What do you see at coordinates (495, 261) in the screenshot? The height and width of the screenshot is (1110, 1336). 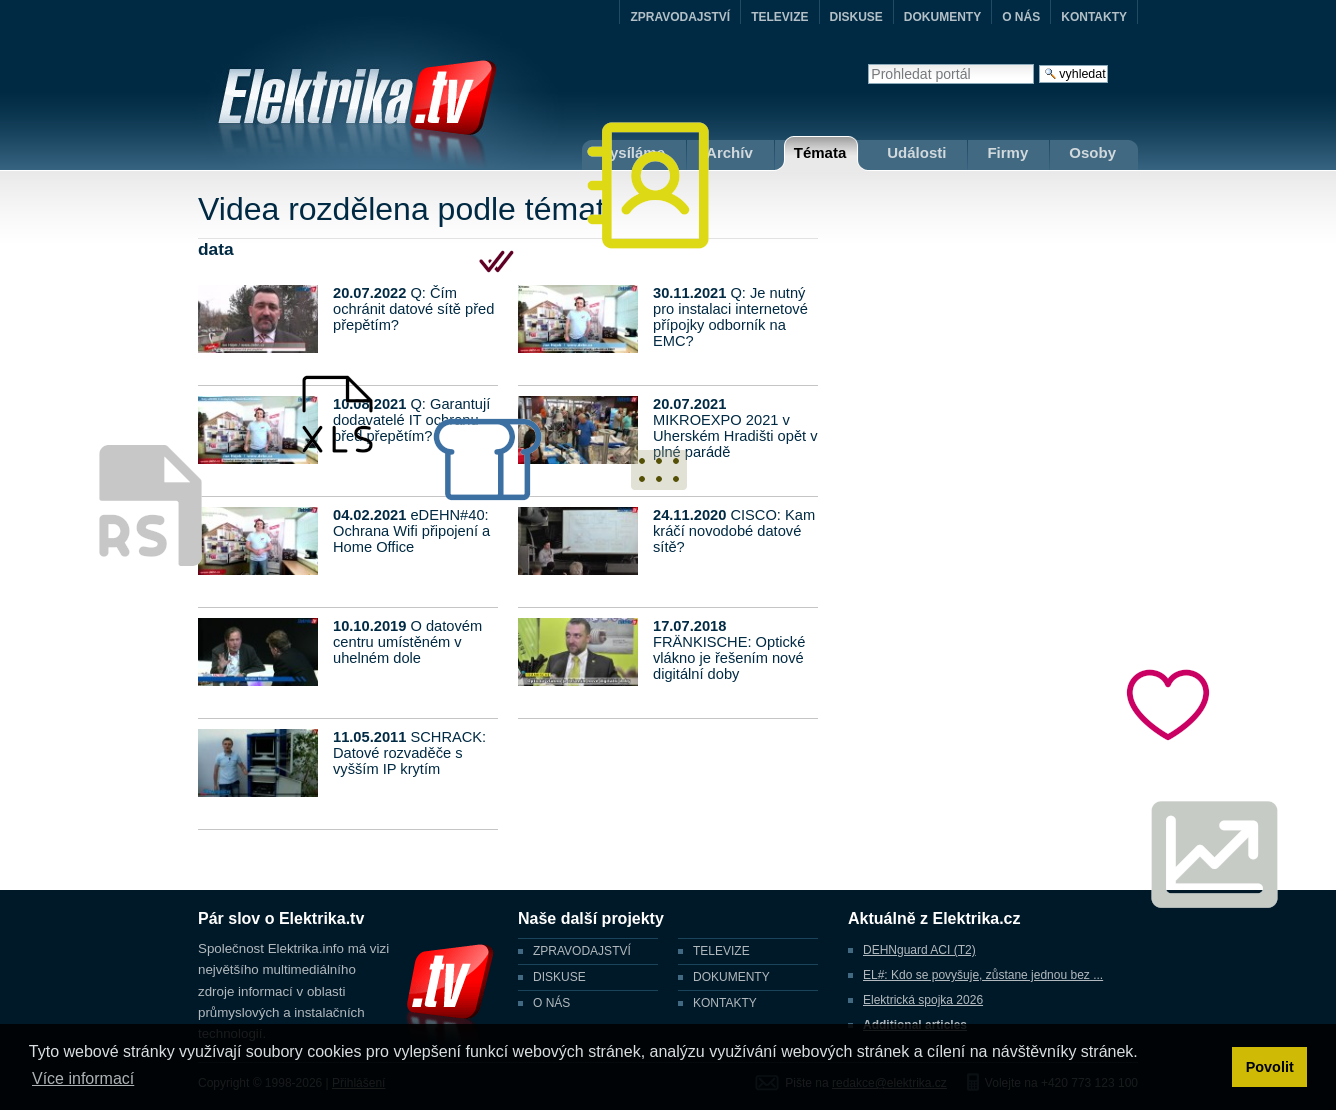 I see `indicates message has been read` at bounding box center [495, 261].